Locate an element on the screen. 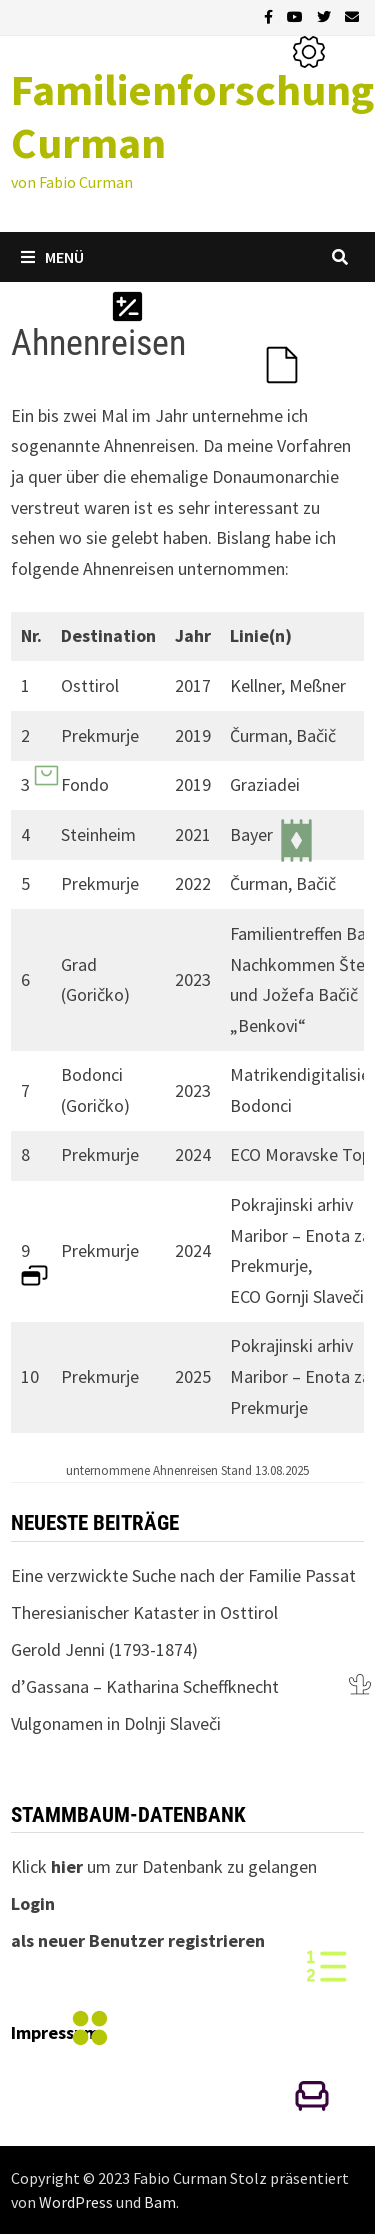 This screenshot has height=2234, width=375. access settings is located at coordinates (309, 52).